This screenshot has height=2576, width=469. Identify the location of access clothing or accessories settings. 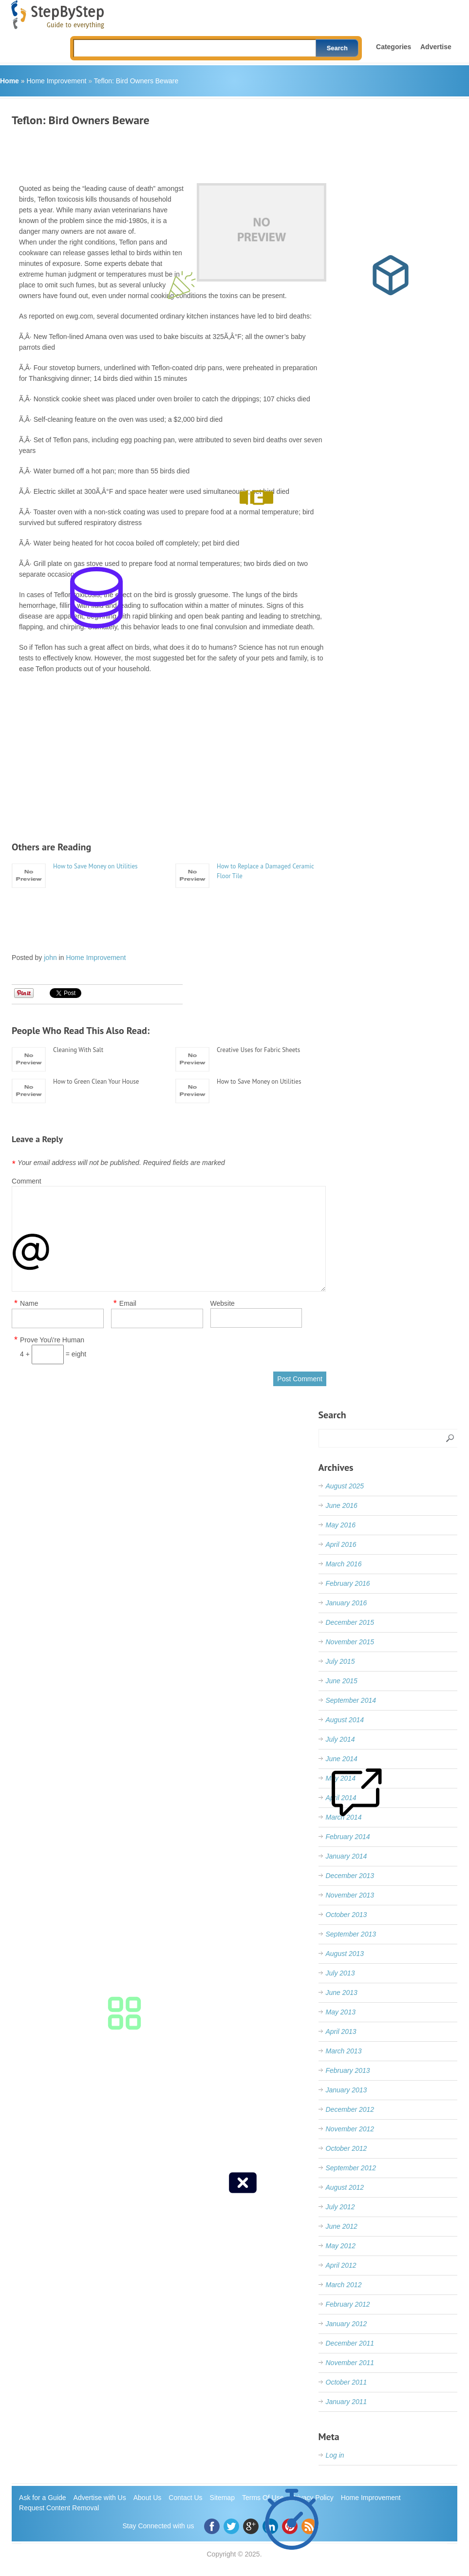
(256, 497).